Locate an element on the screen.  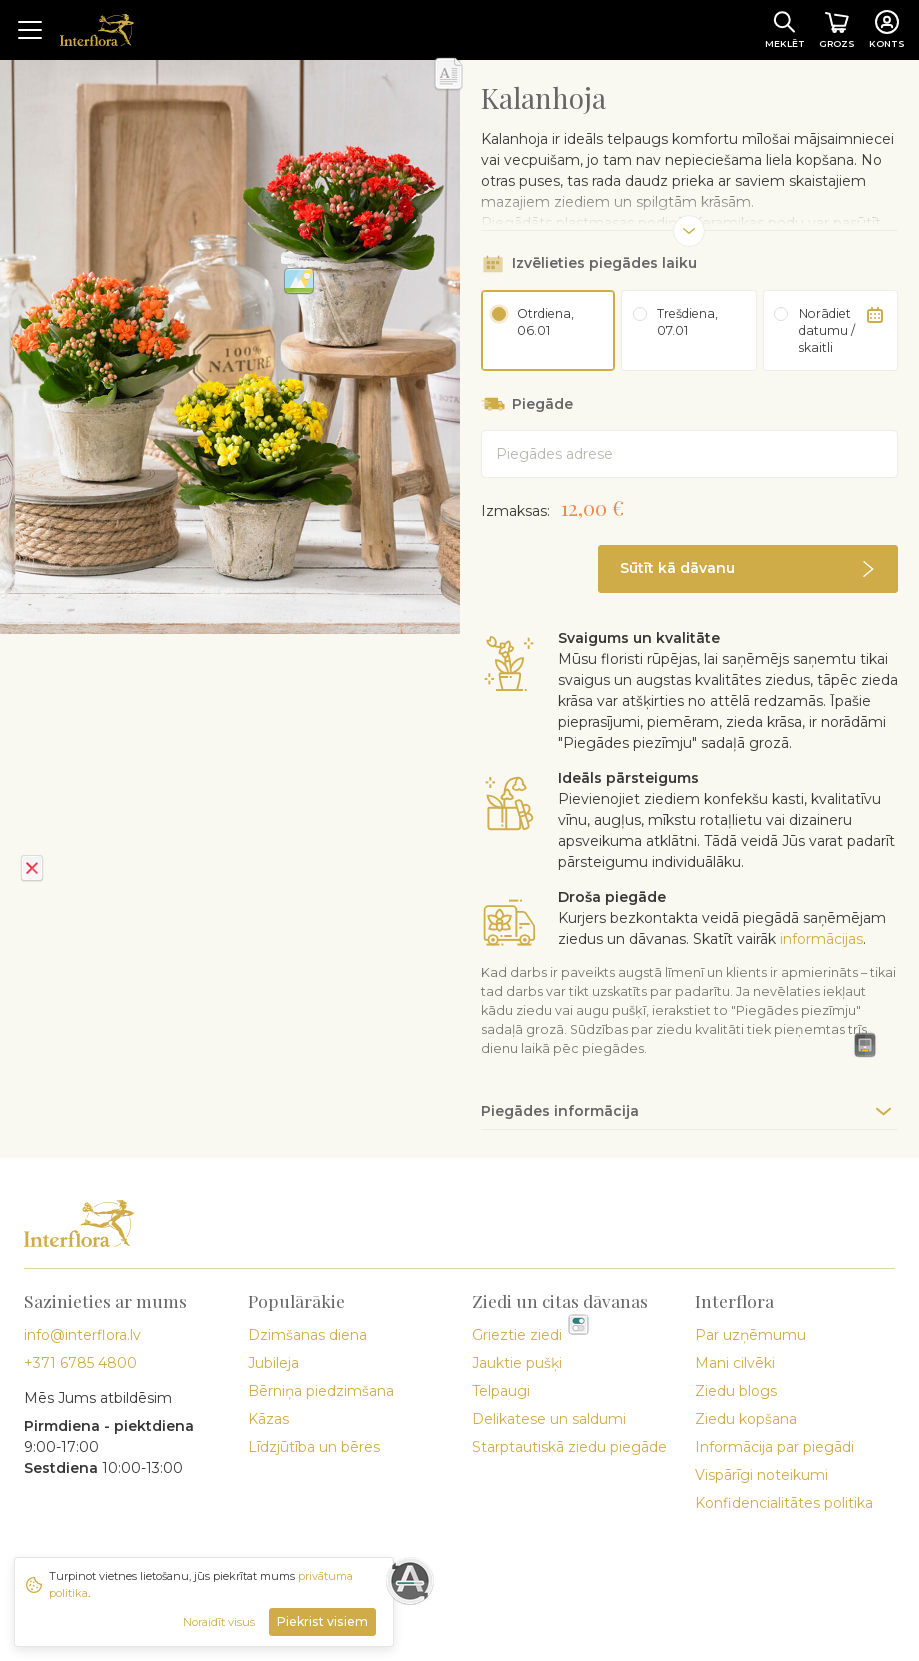
check for available software updates is located at coordinates (410, 1581).